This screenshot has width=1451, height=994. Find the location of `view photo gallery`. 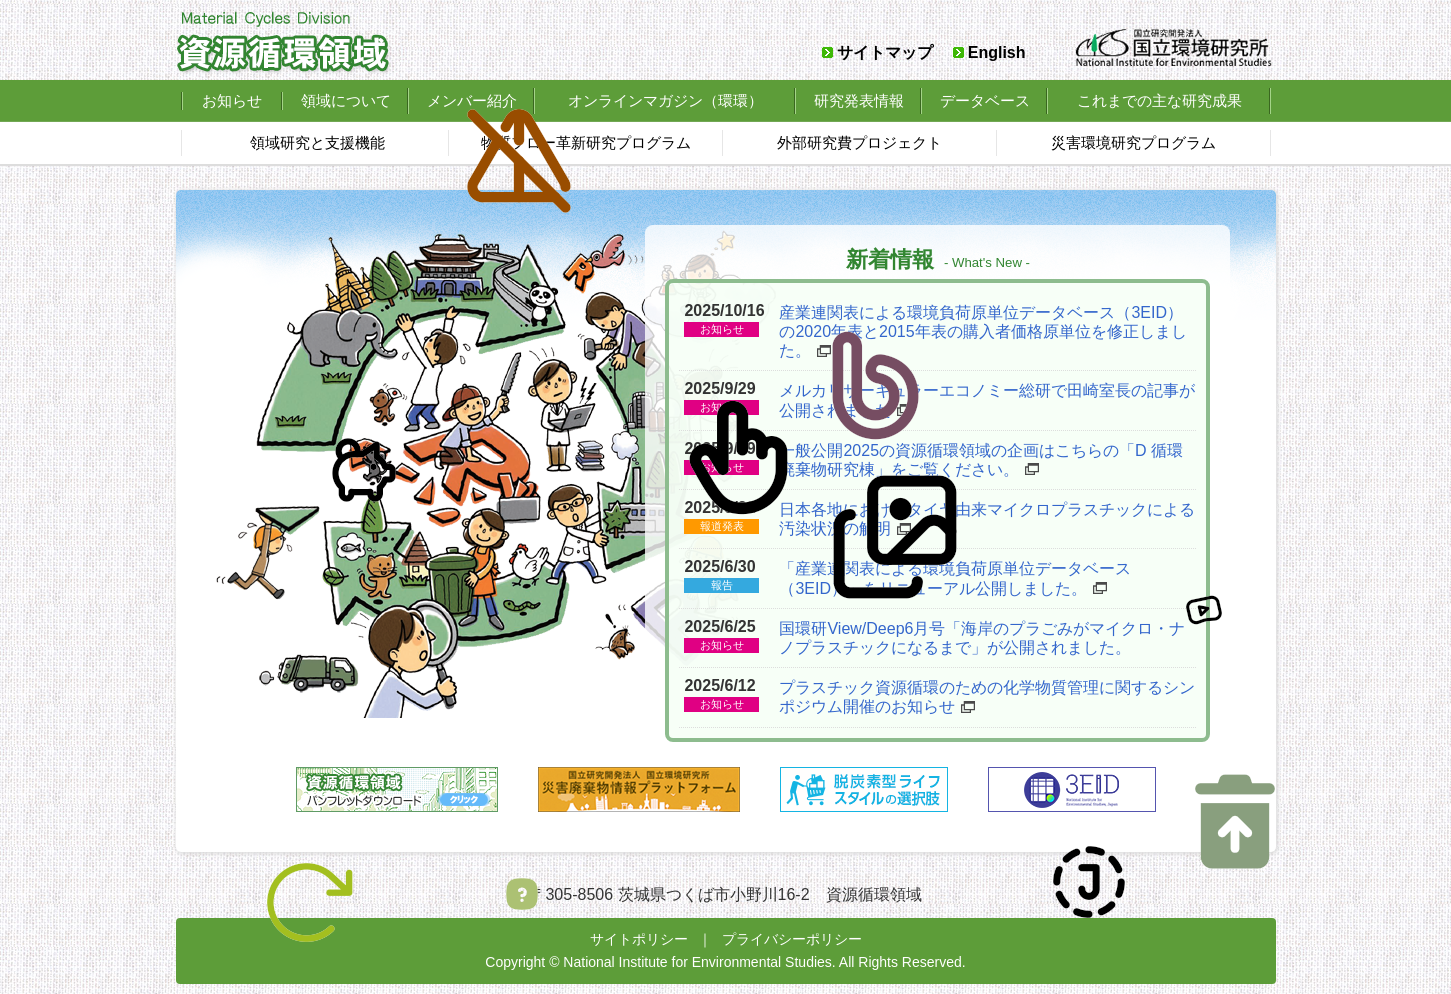

view photo gallery is located at coordinates (895, 537).